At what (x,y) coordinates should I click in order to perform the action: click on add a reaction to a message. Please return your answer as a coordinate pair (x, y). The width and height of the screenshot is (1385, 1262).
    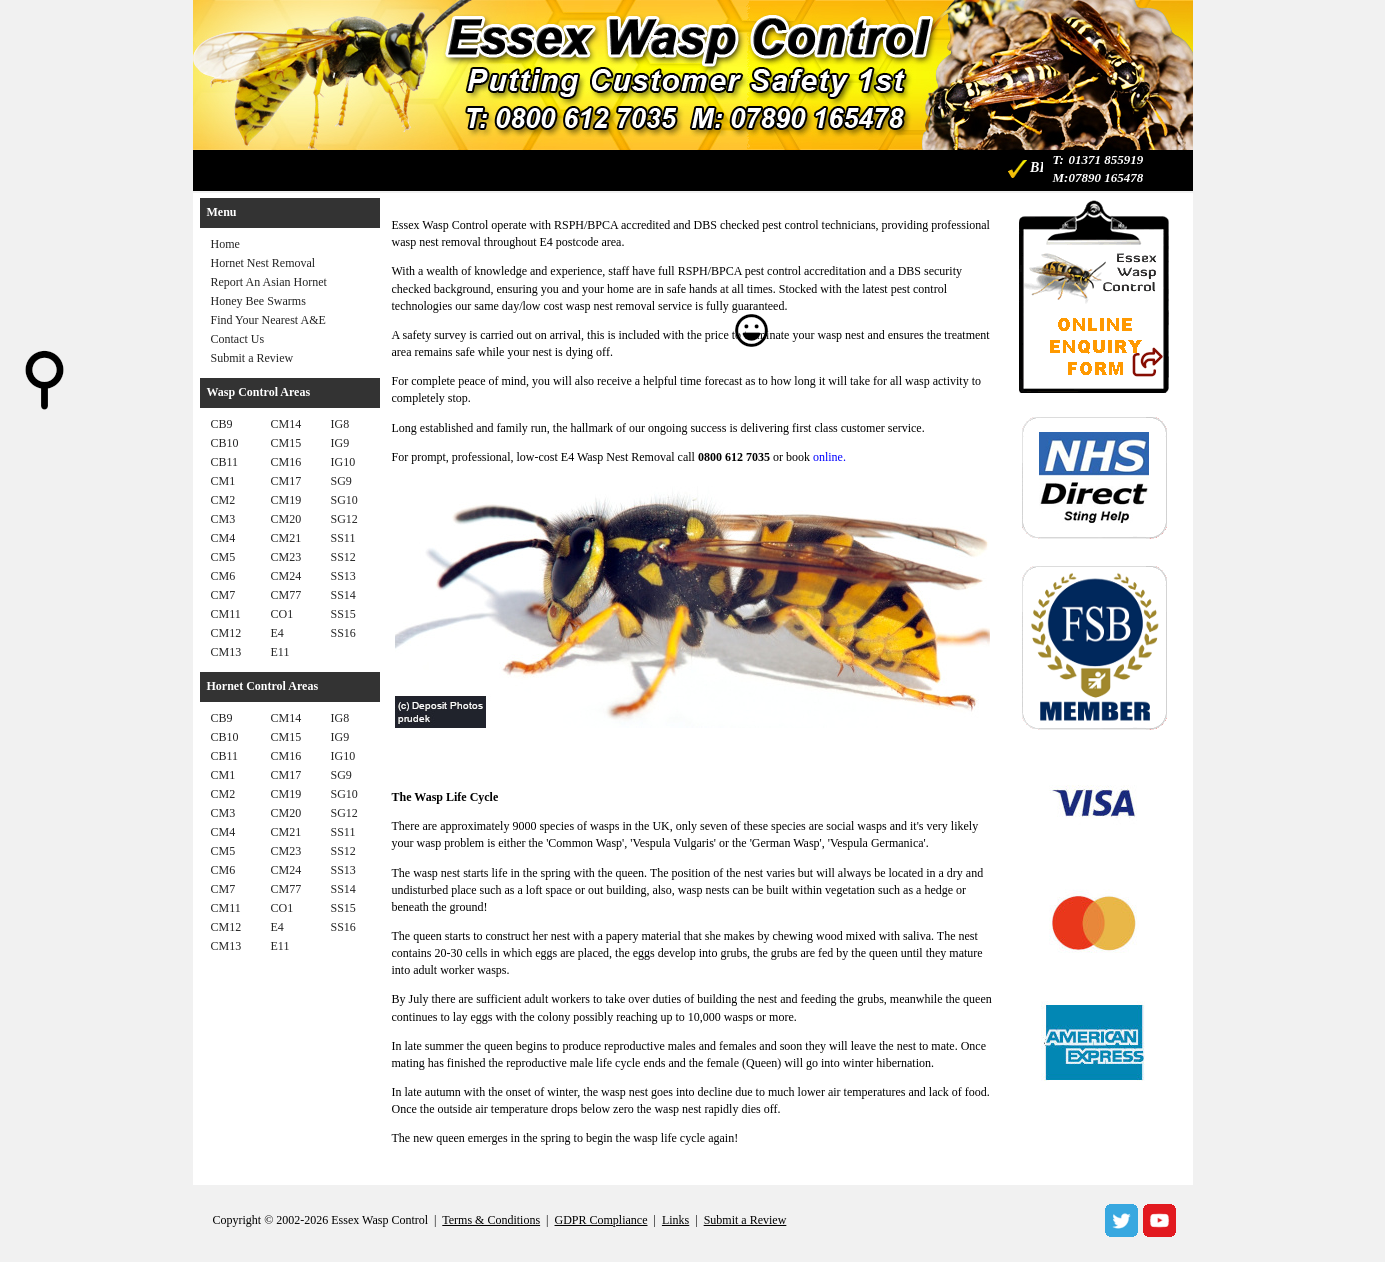
    Looking at the image, I should click on (751, 330).